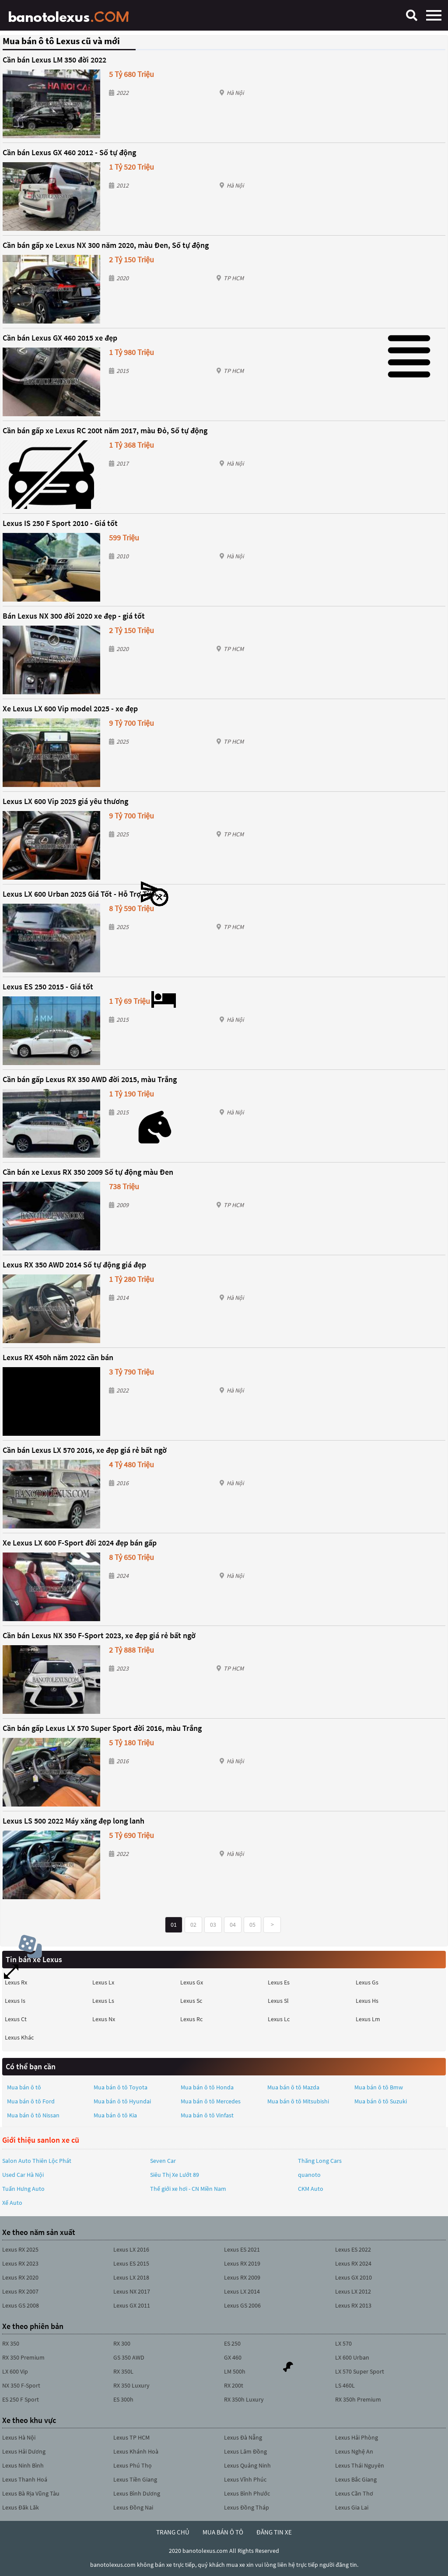 This screenshot has height=2576, width=448. What do you see at coordinates (11, 1971) in the screenshot?
I see `expand to full screen` at bounding box center [11, 1971].